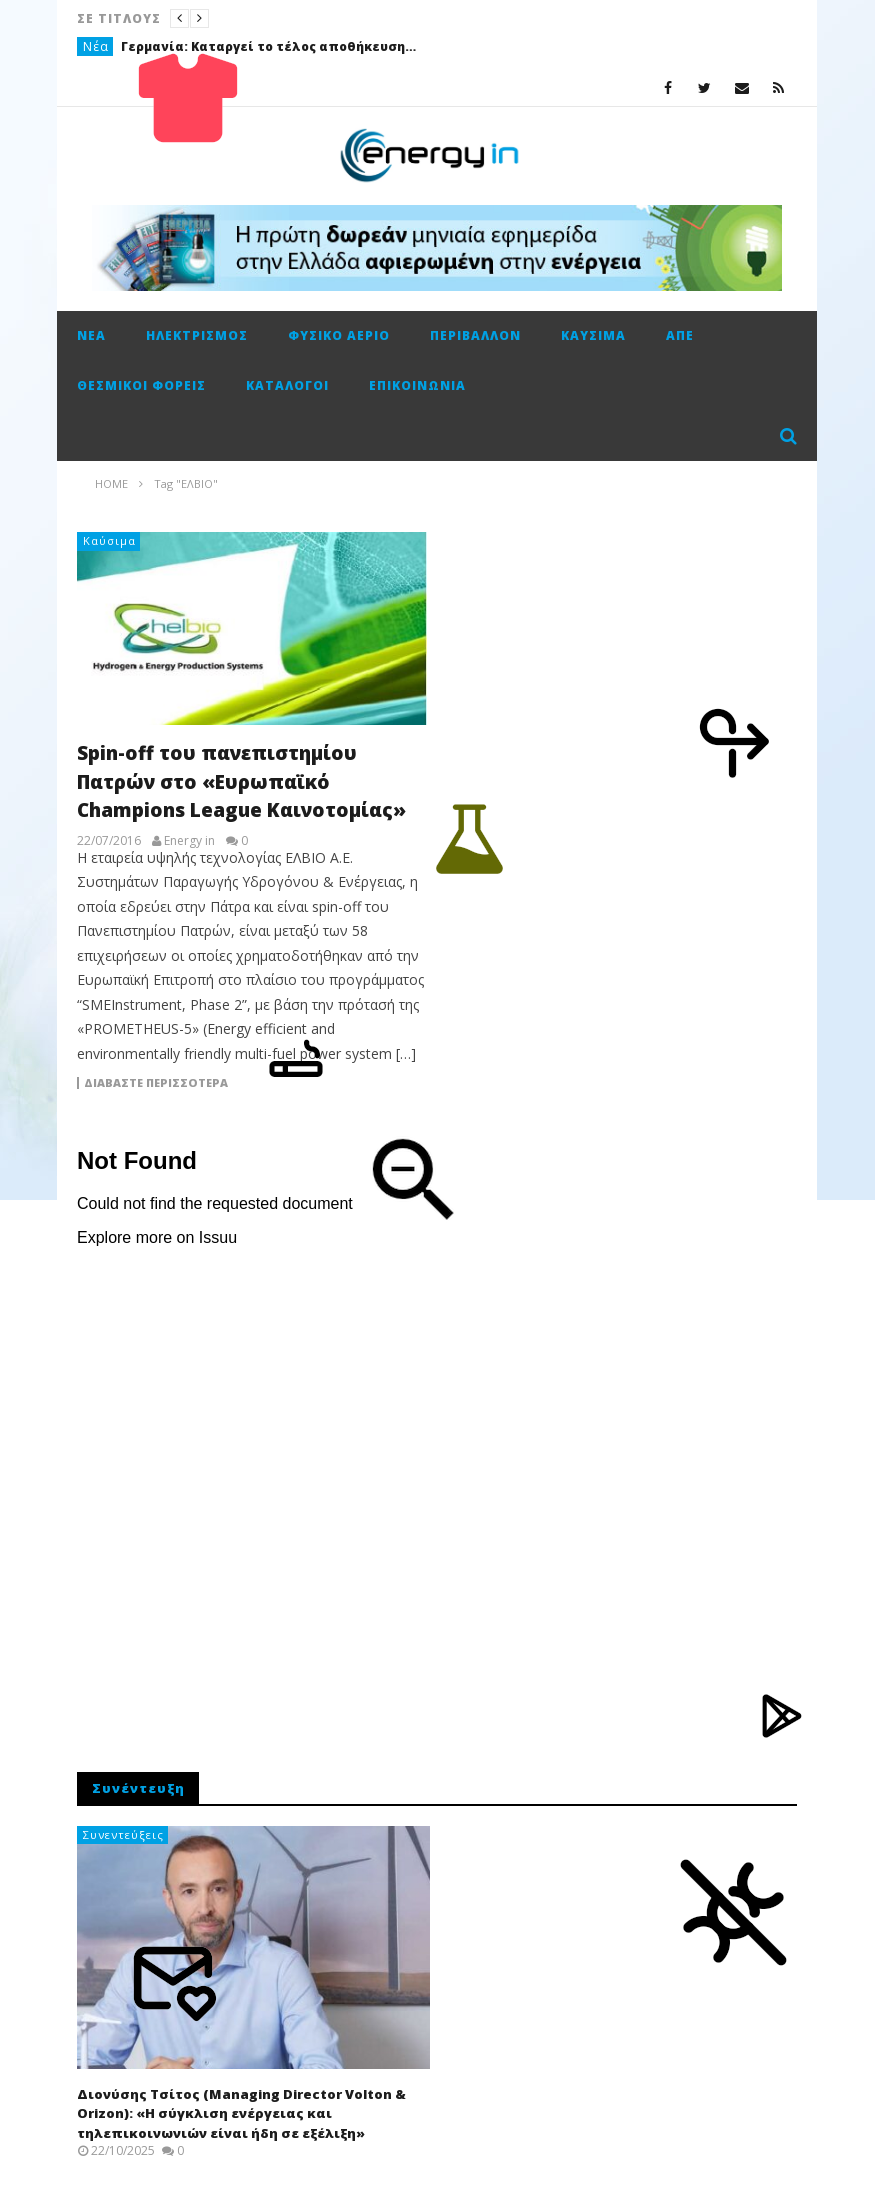 The image size is (875, 2198). I want to click on browse clothing or apparel items, so click(188, 98).